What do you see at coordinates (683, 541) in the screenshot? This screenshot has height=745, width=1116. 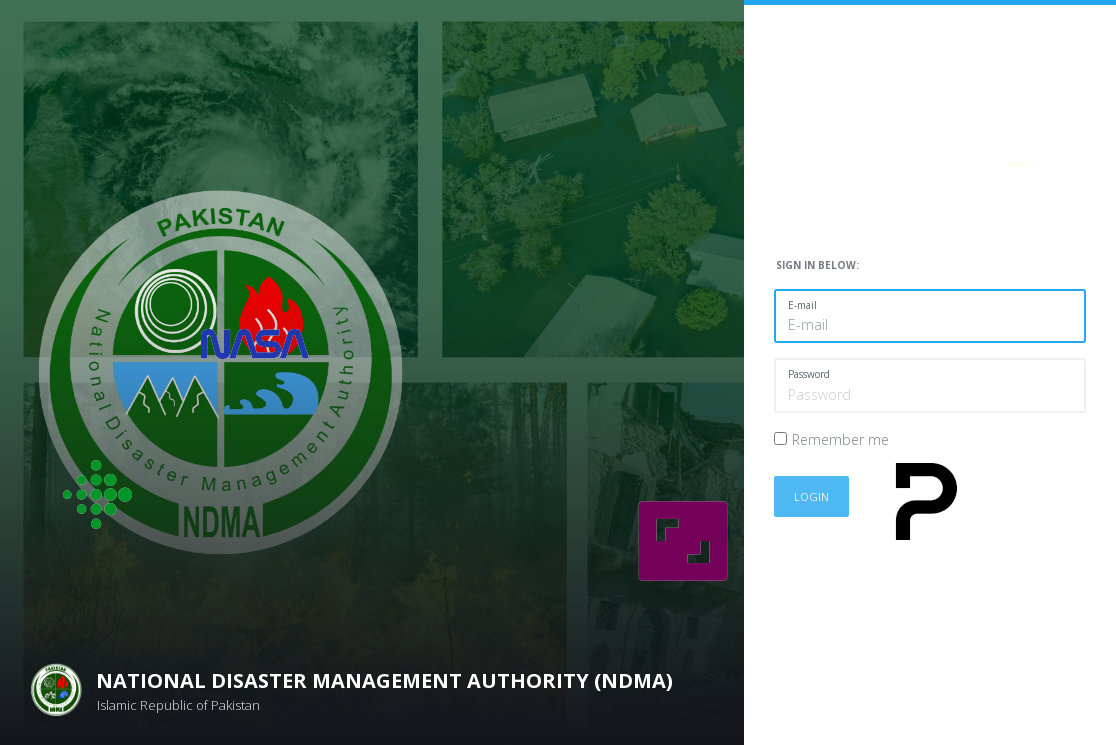 I see `adjust aspect ratio settings` at bounding box center [683, 541].